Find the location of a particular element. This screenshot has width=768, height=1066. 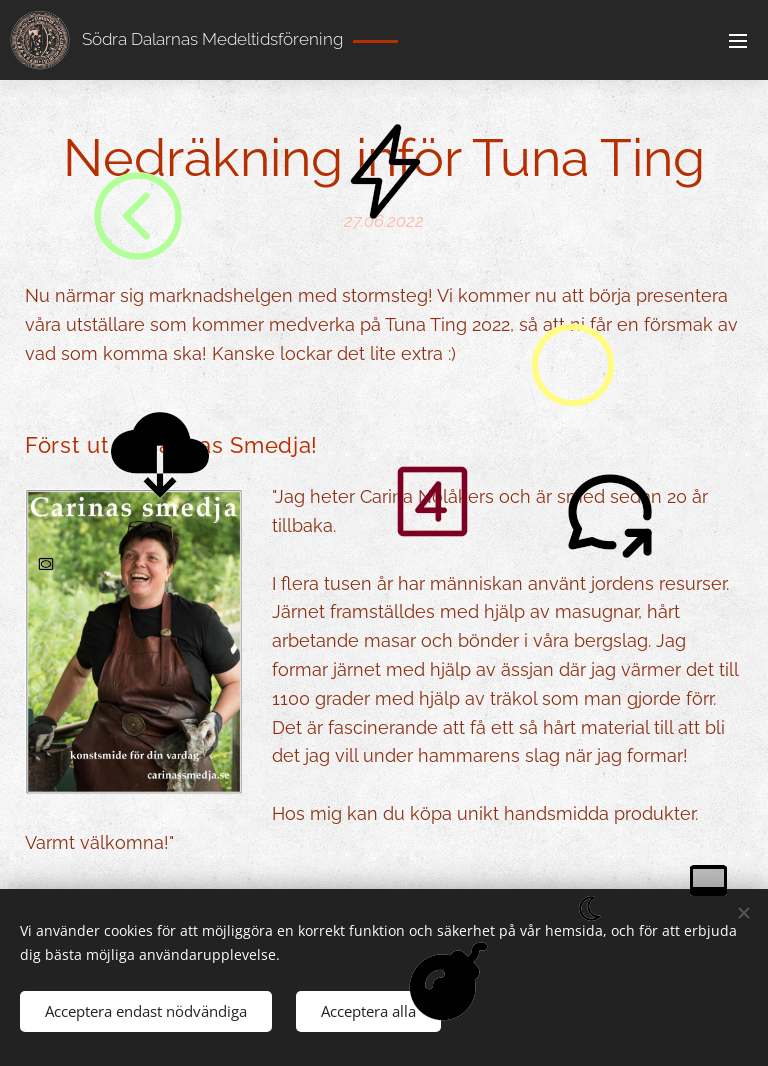

go back to the previous screen is located at coordinates (138, 216).